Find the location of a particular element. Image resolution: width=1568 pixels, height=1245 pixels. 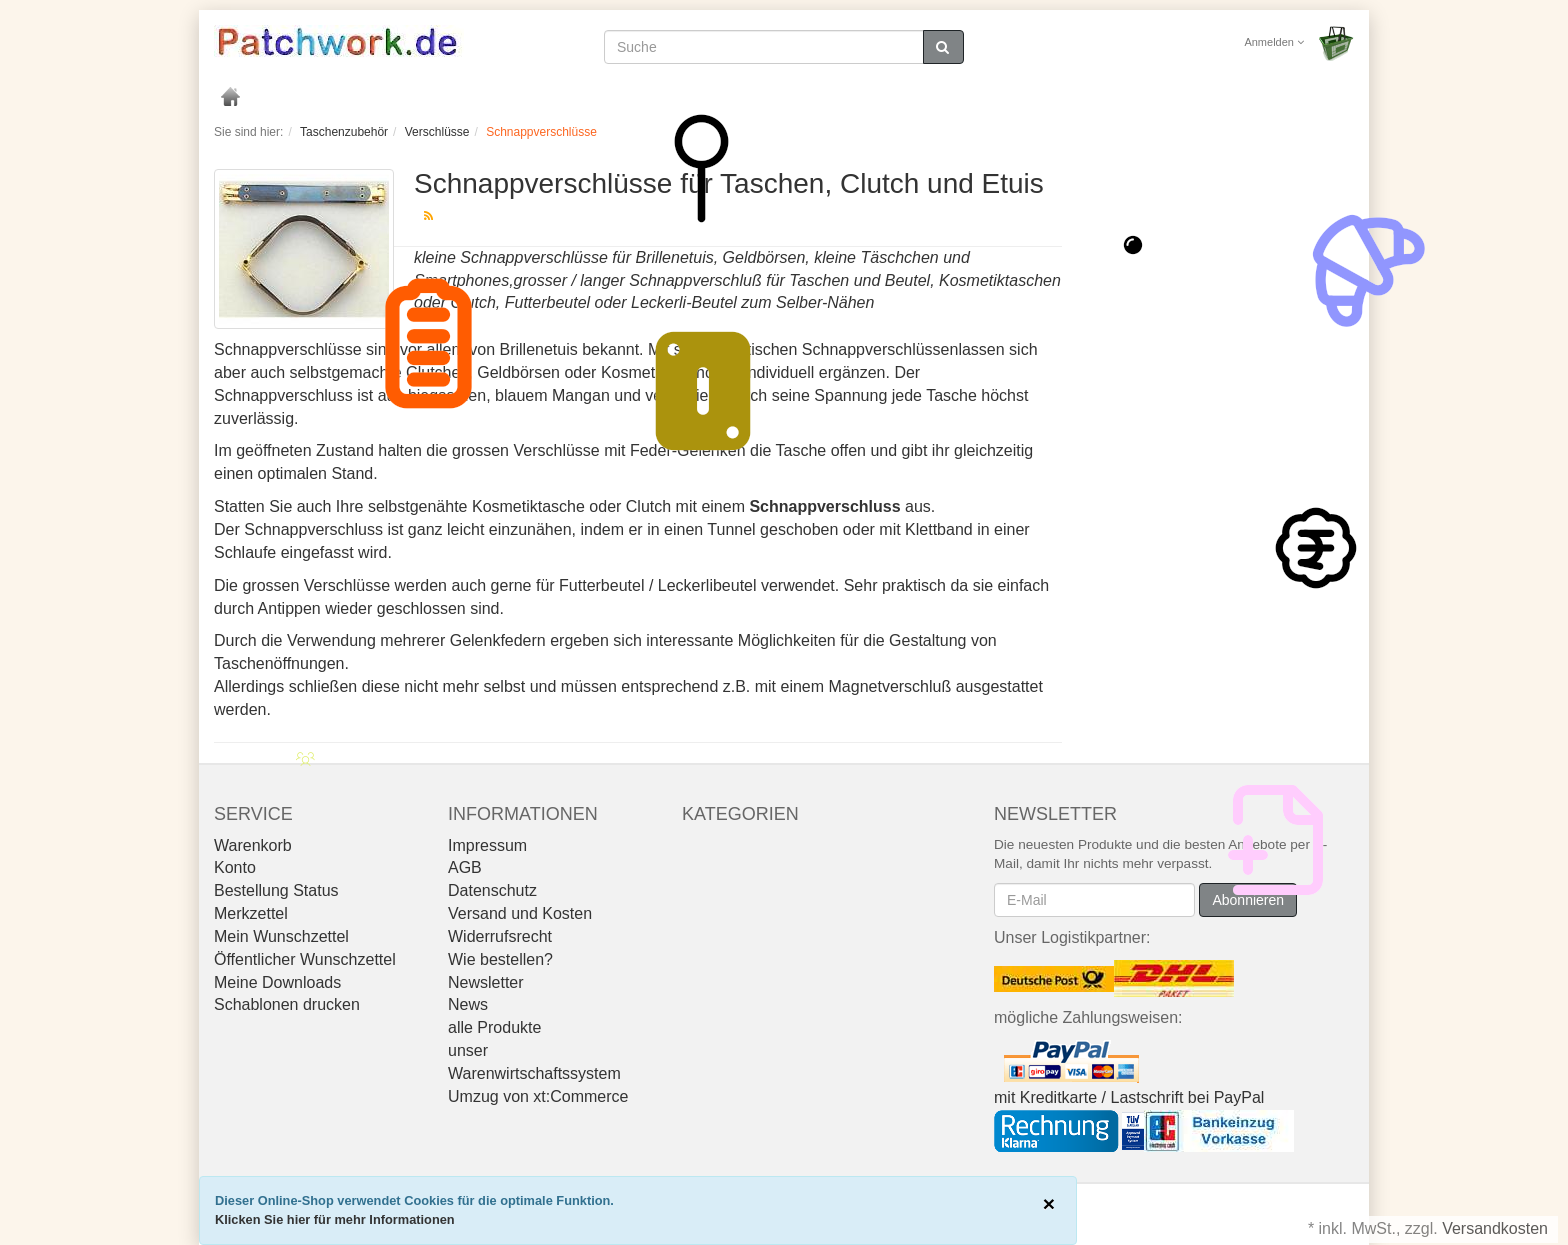

browse bakery or pastry options is located at coordinates (1367, 269).